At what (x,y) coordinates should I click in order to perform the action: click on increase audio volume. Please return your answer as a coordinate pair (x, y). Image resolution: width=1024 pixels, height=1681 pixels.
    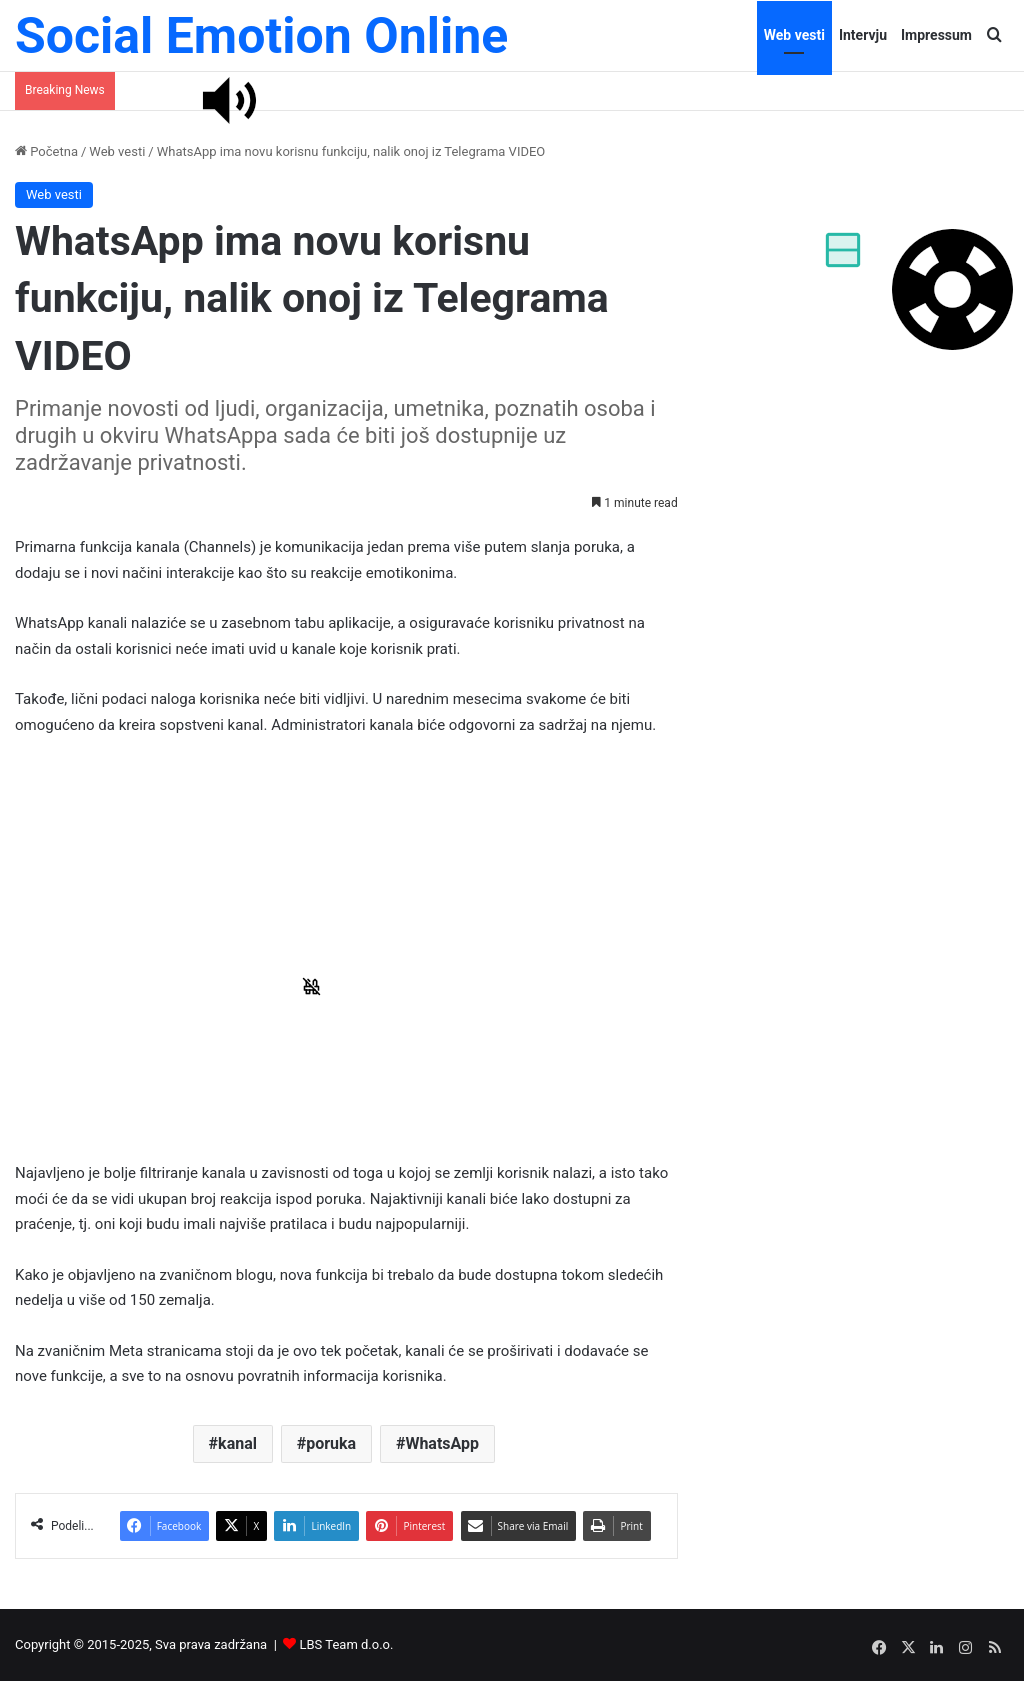
    Looking at the image, I should click on (229, 100).